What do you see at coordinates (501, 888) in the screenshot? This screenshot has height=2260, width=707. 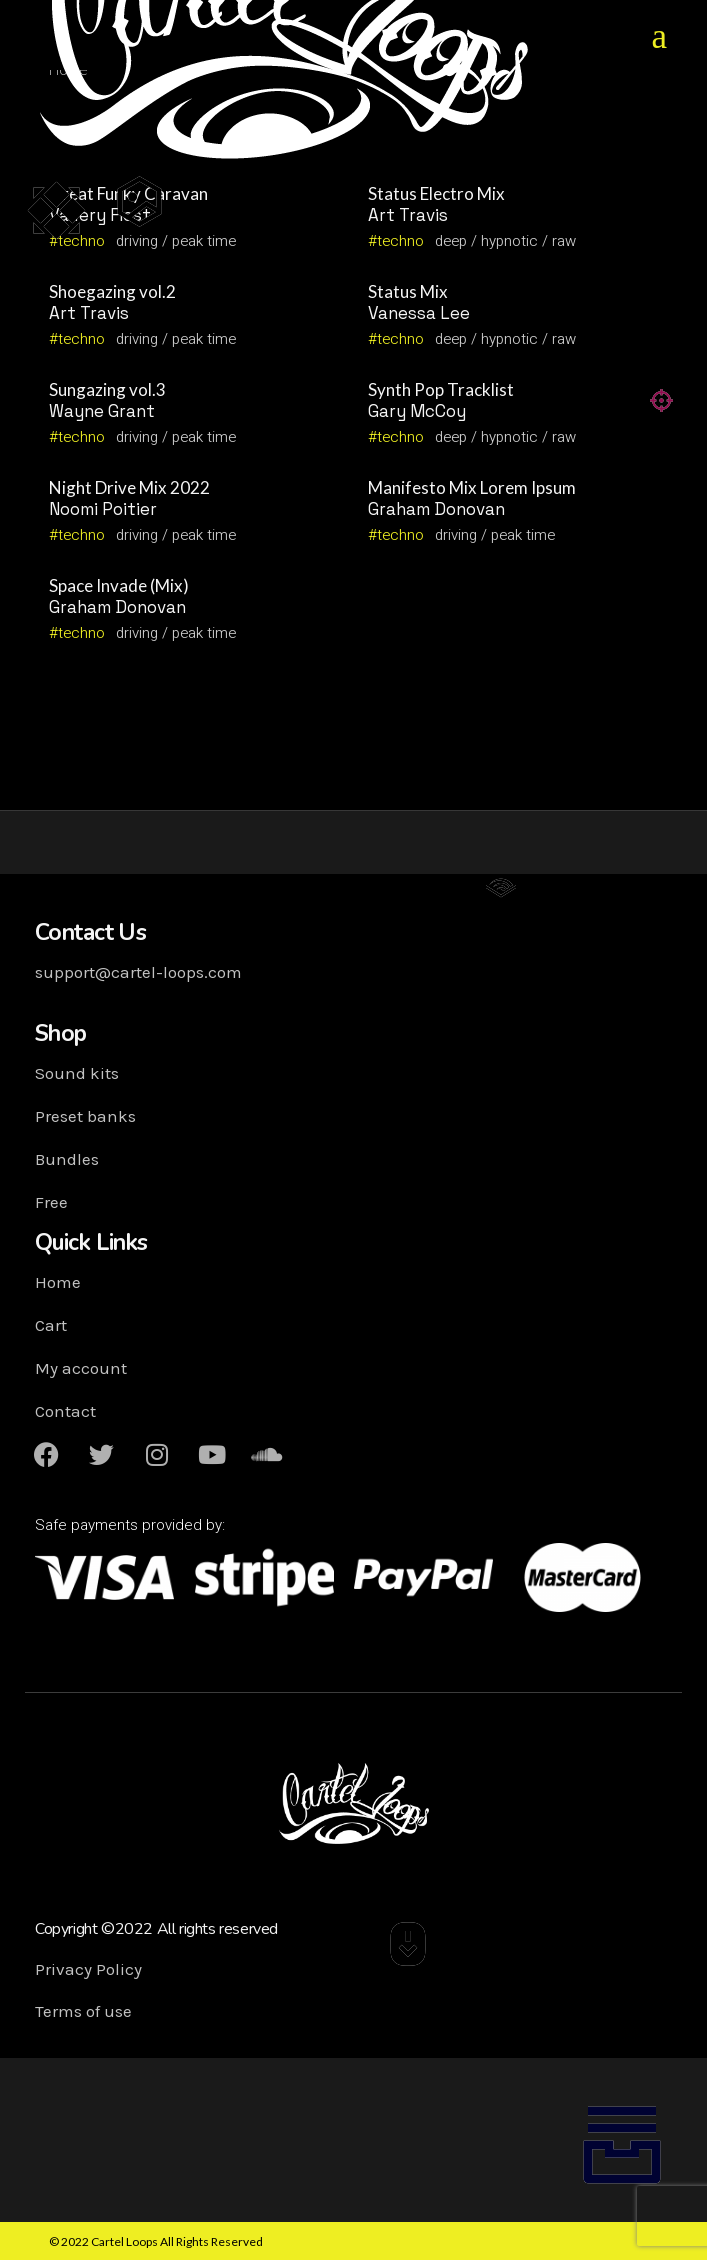 I see `open the Audible app` at bounding box center [501, 888].